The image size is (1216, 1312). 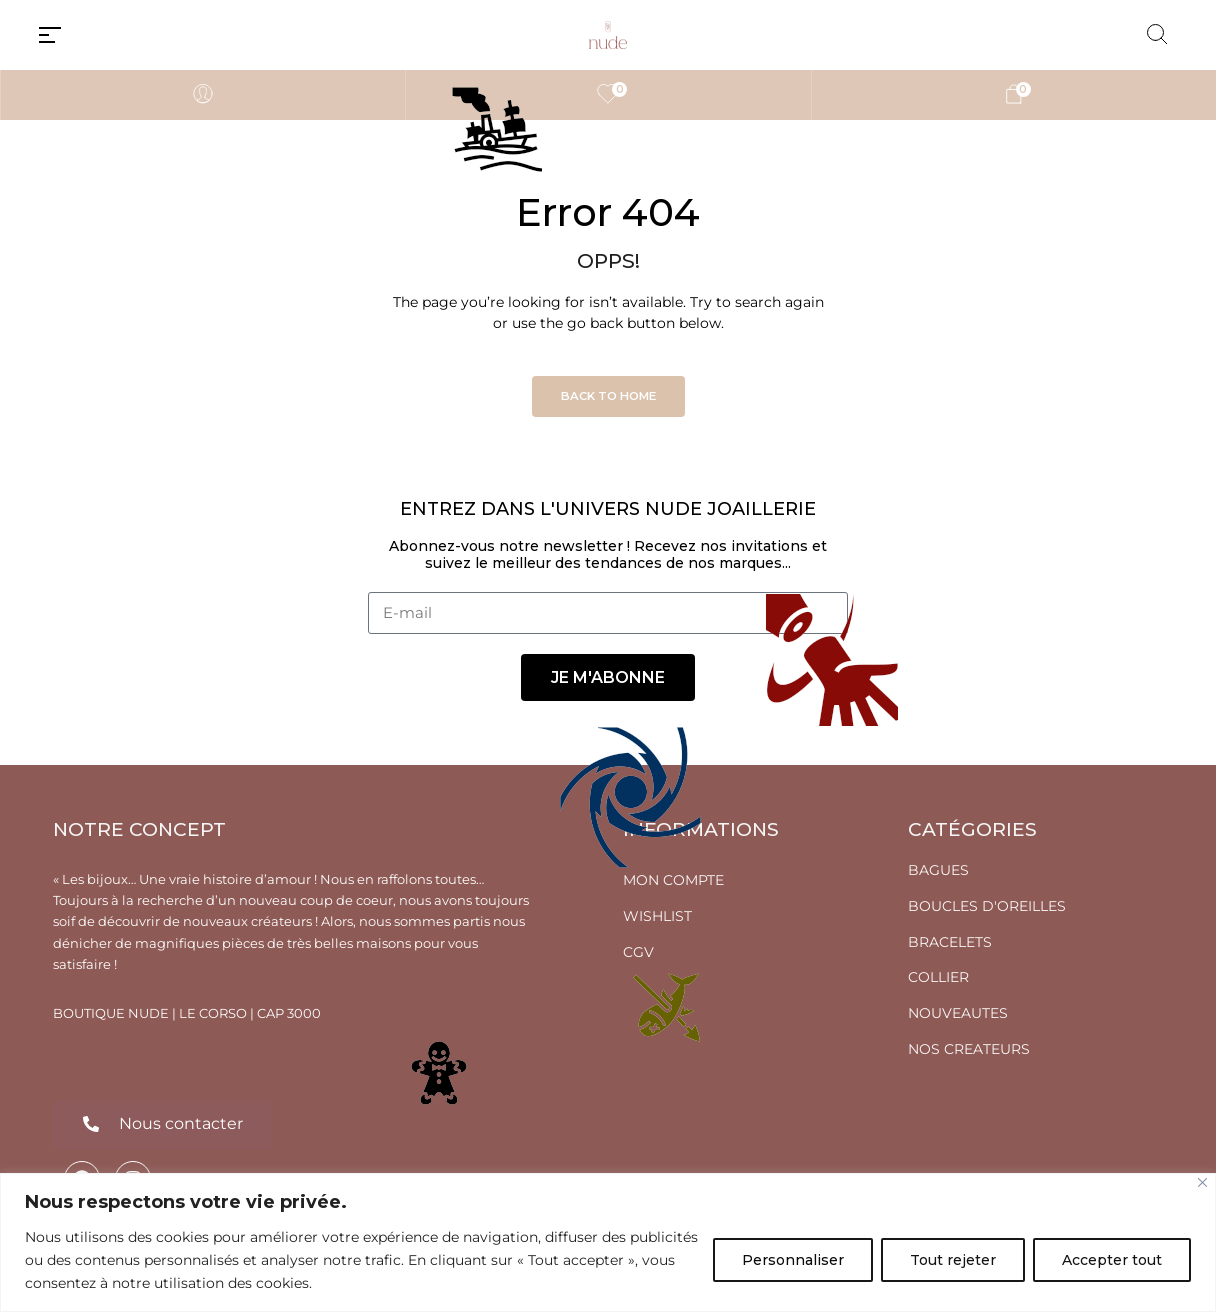 I want to click on view naval fleet or warship units, so click(x=497, y=132).